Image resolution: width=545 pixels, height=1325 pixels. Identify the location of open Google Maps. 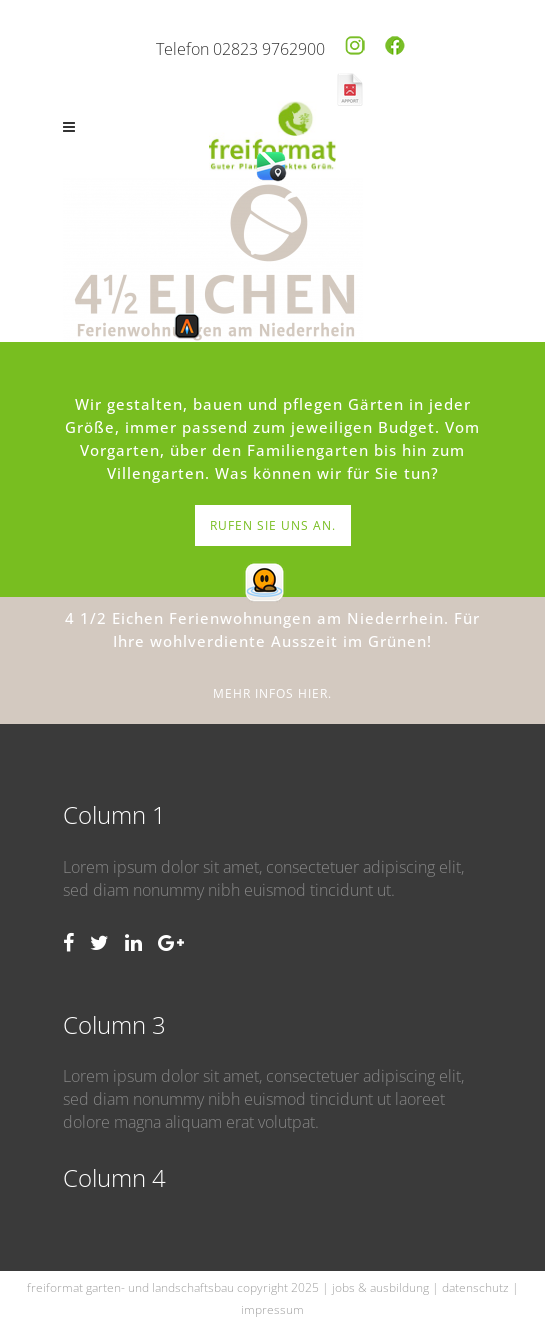
(271, 166).